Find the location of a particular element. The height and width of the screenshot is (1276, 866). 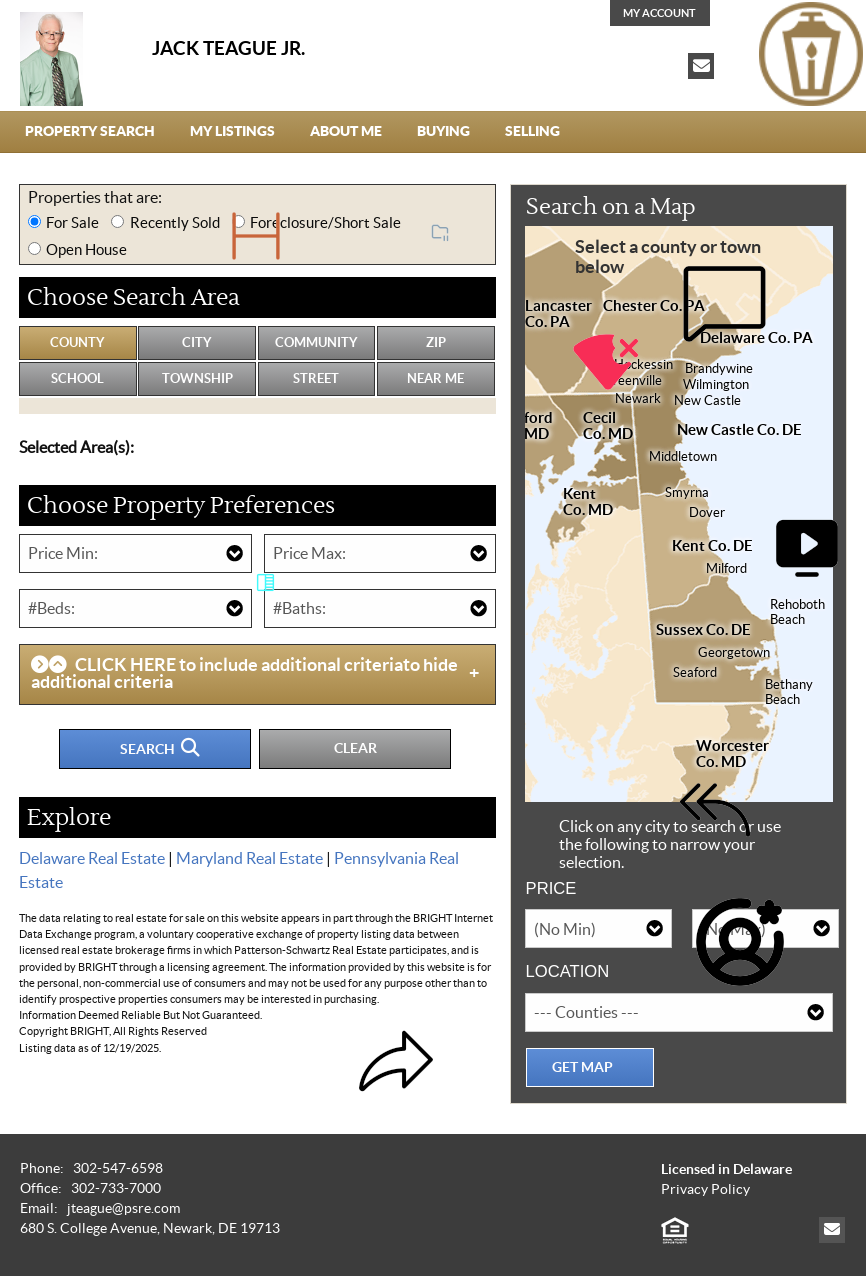

format text as a heading is located at coordinates (256, 236).